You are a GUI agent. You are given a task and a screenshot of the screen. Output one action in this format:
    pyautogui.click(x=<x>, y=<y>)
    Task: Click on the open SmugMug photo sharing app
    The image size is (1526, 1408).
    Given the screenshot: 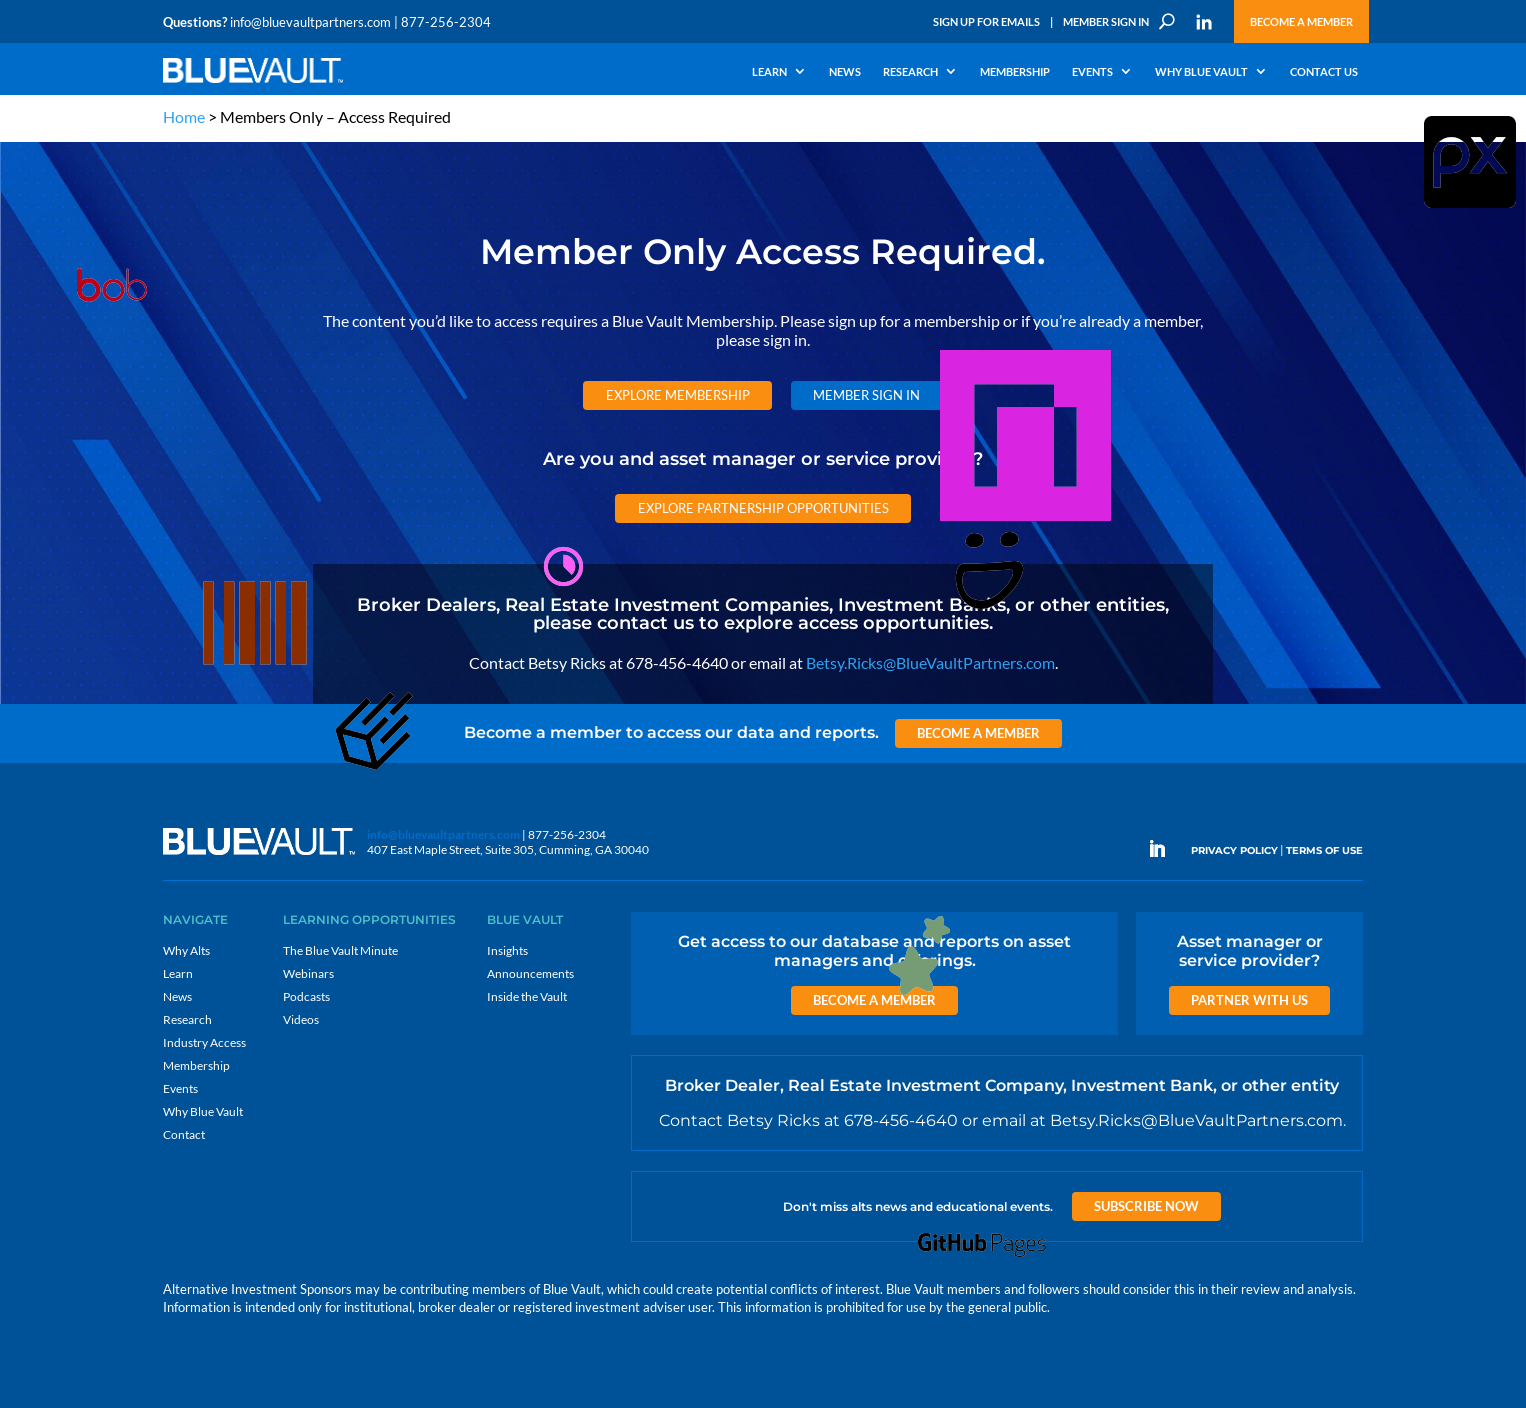 What is the action you would take?
    pyautogui.click(x=989, y=570)
    